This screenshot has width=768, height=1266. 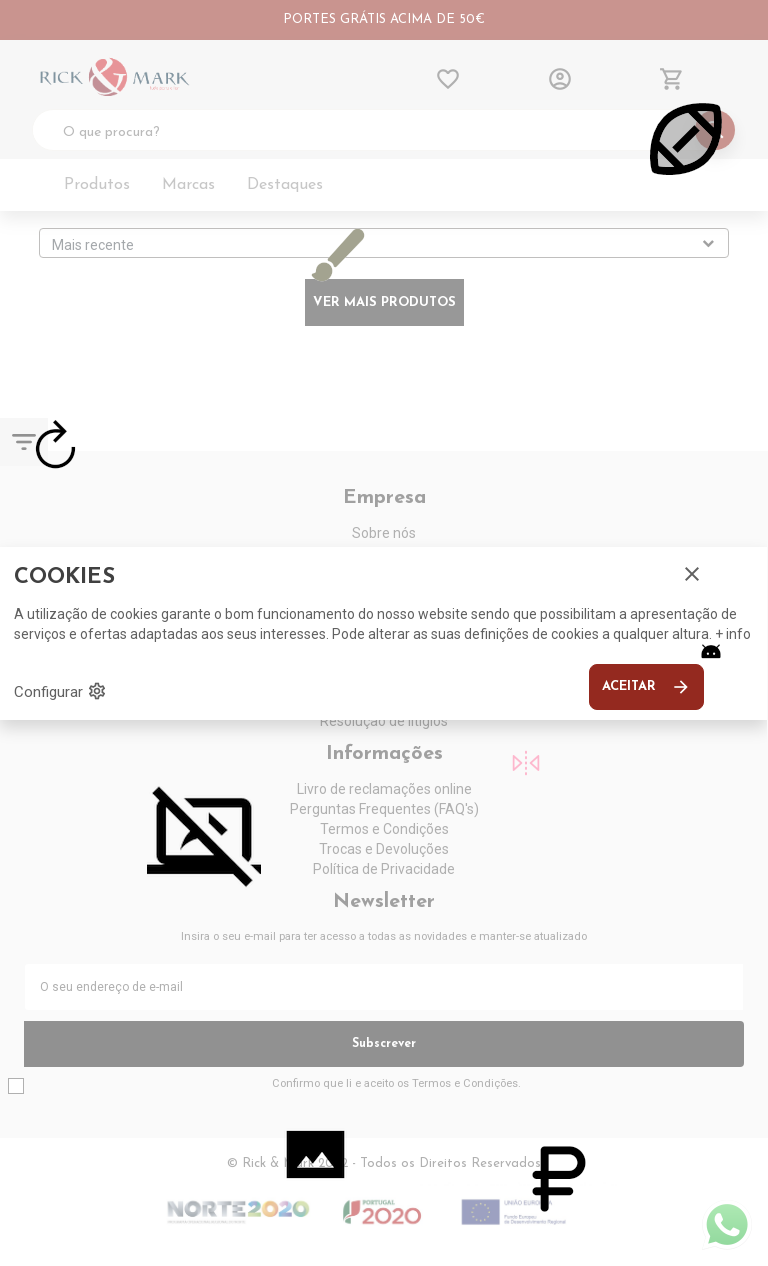 I want to click on android operating system indicator, so click(x=711, y=652).